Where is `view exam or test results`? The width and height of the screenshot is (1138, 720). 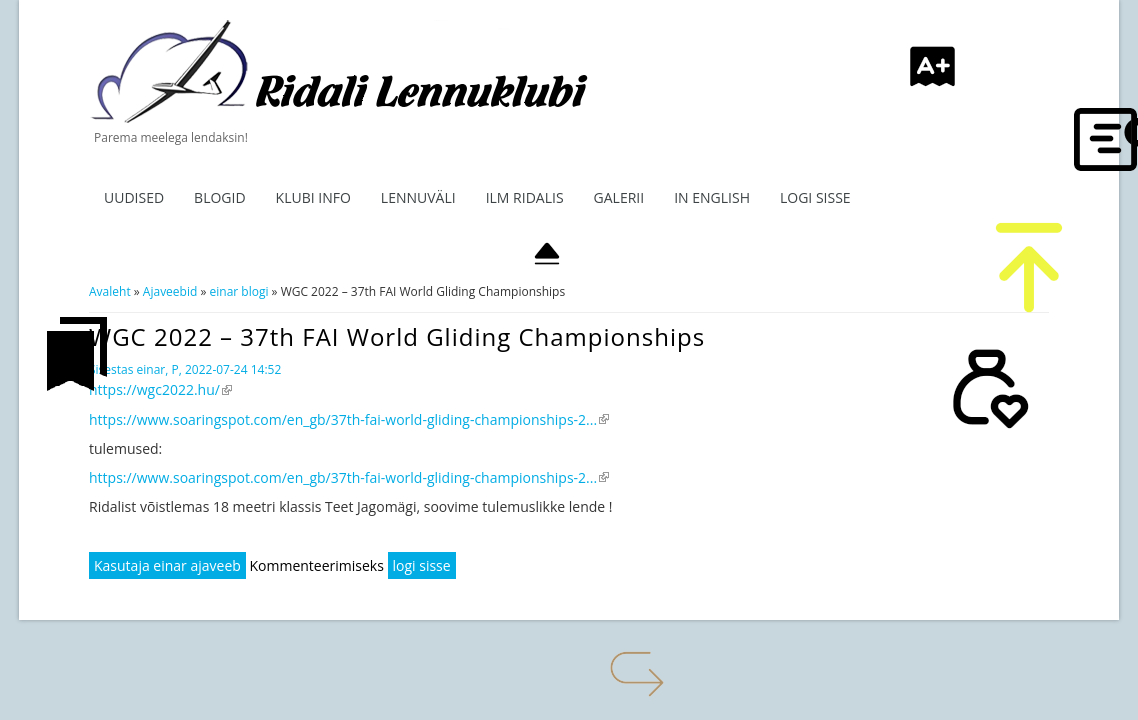
view exam or test results is located at coordinates (932, 65).